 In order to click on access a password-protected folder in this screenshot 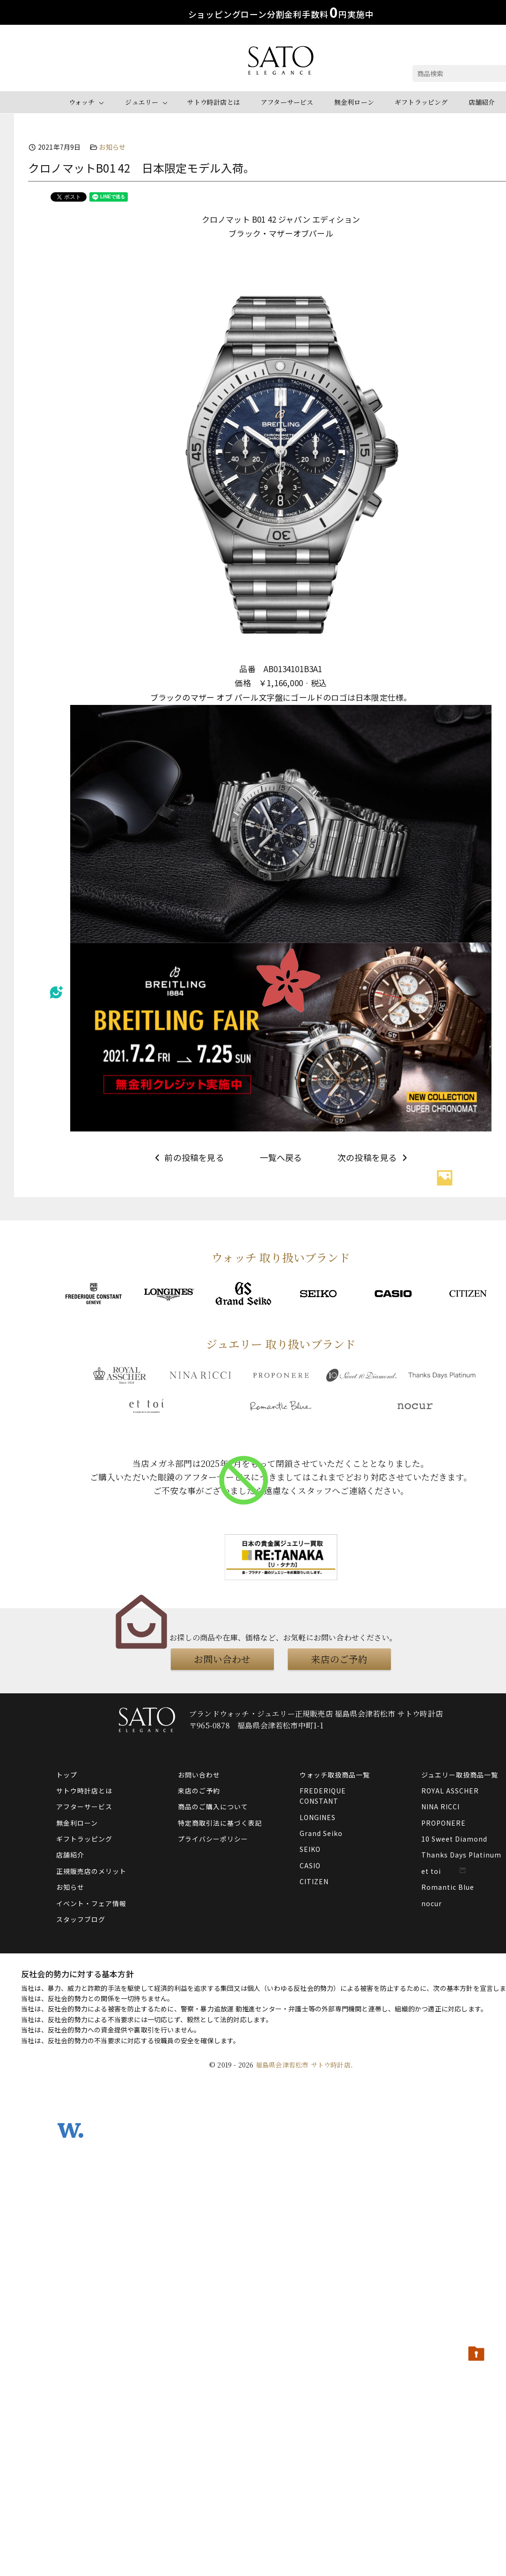, I will do `click(476, 2353)`.